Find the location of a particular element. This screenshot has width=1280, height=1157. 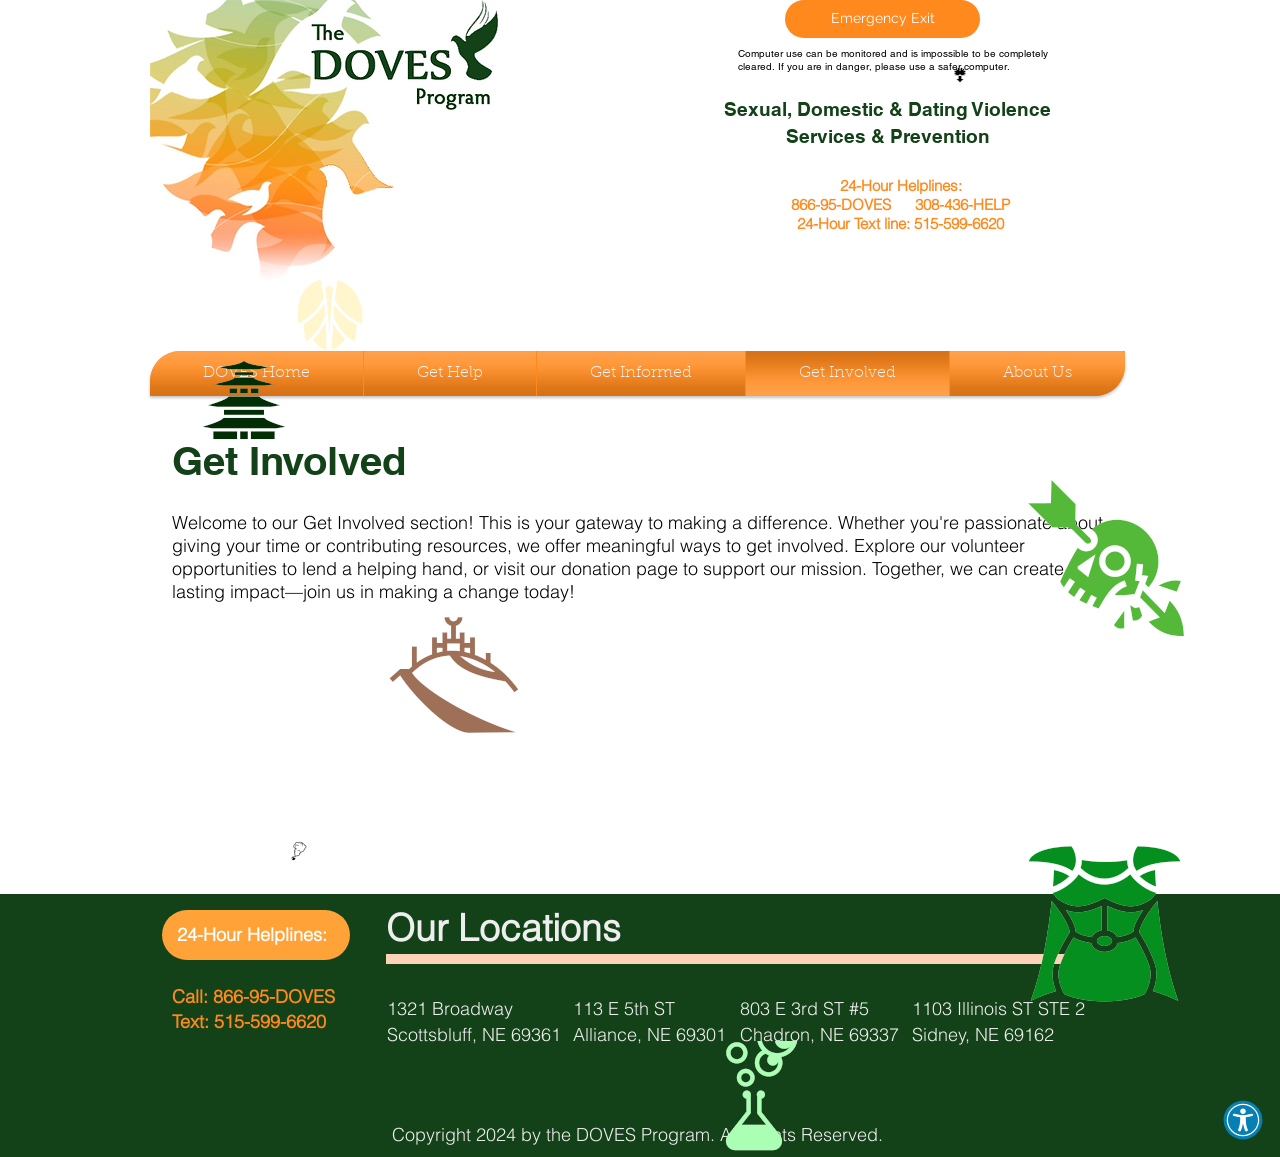

access chemistry or science experiments is located at coordinates (754, 1095).